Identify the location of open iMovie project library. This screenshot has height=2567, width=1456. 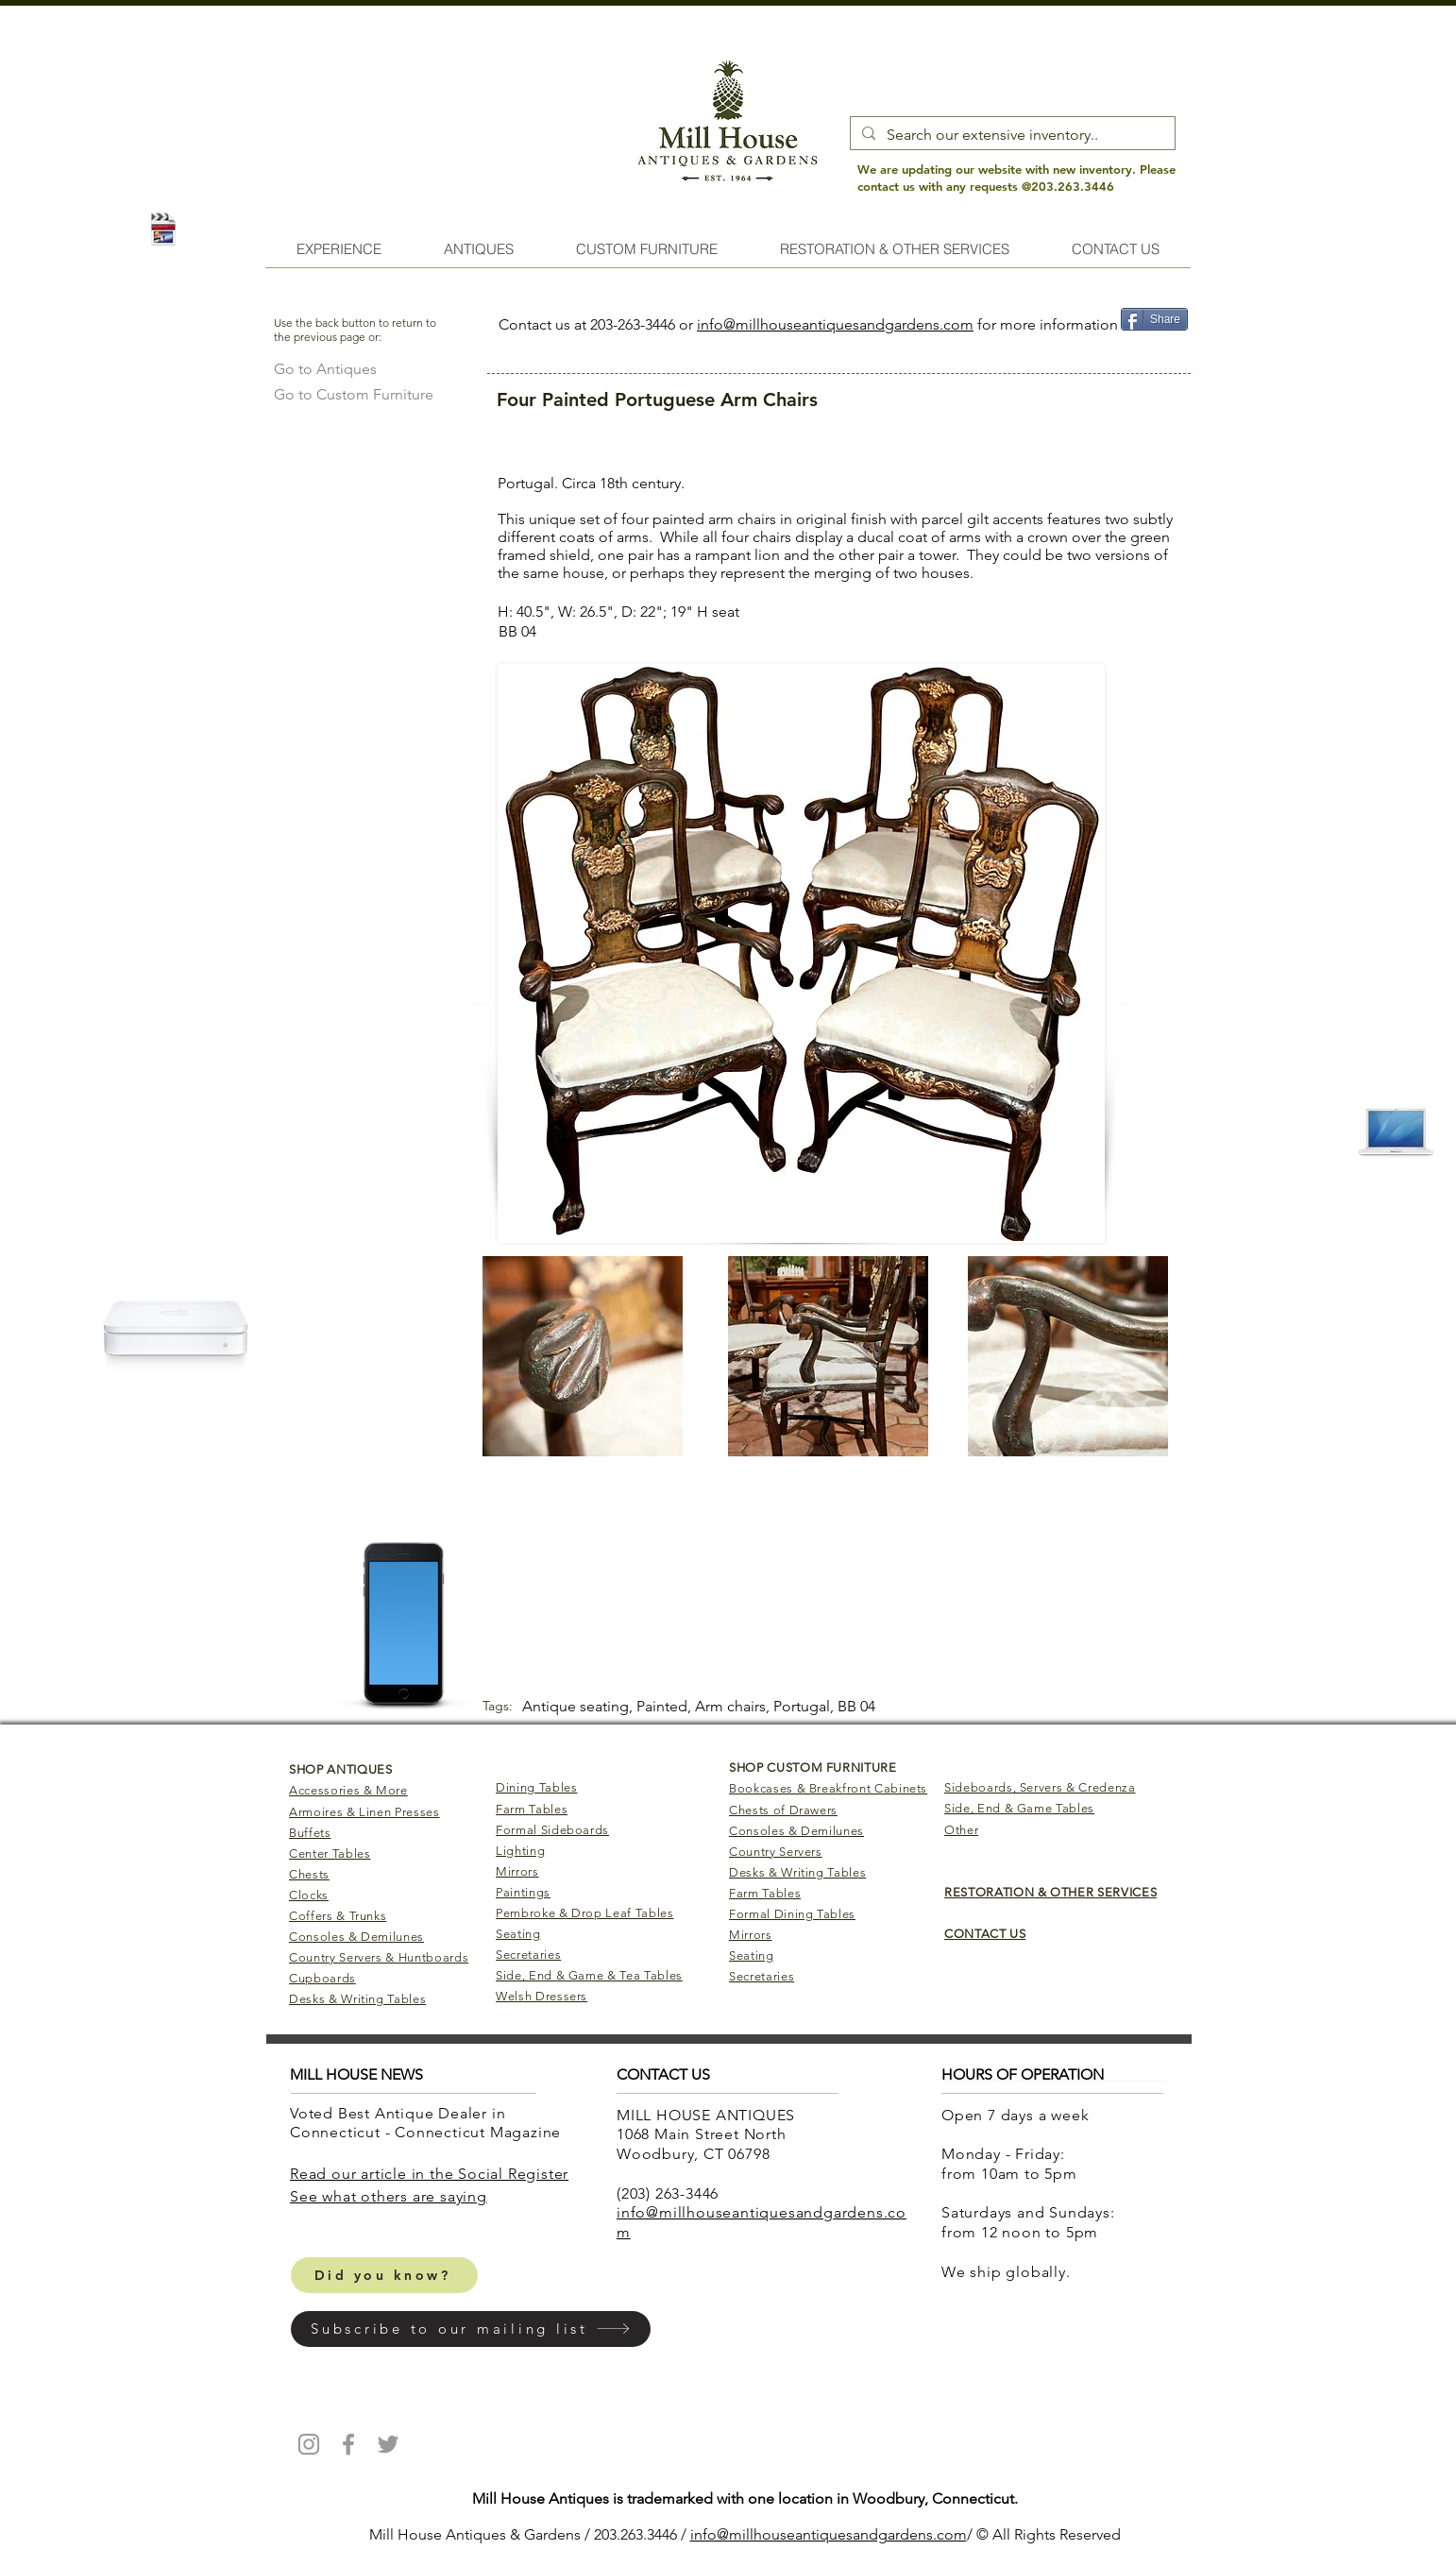
(163, 230).